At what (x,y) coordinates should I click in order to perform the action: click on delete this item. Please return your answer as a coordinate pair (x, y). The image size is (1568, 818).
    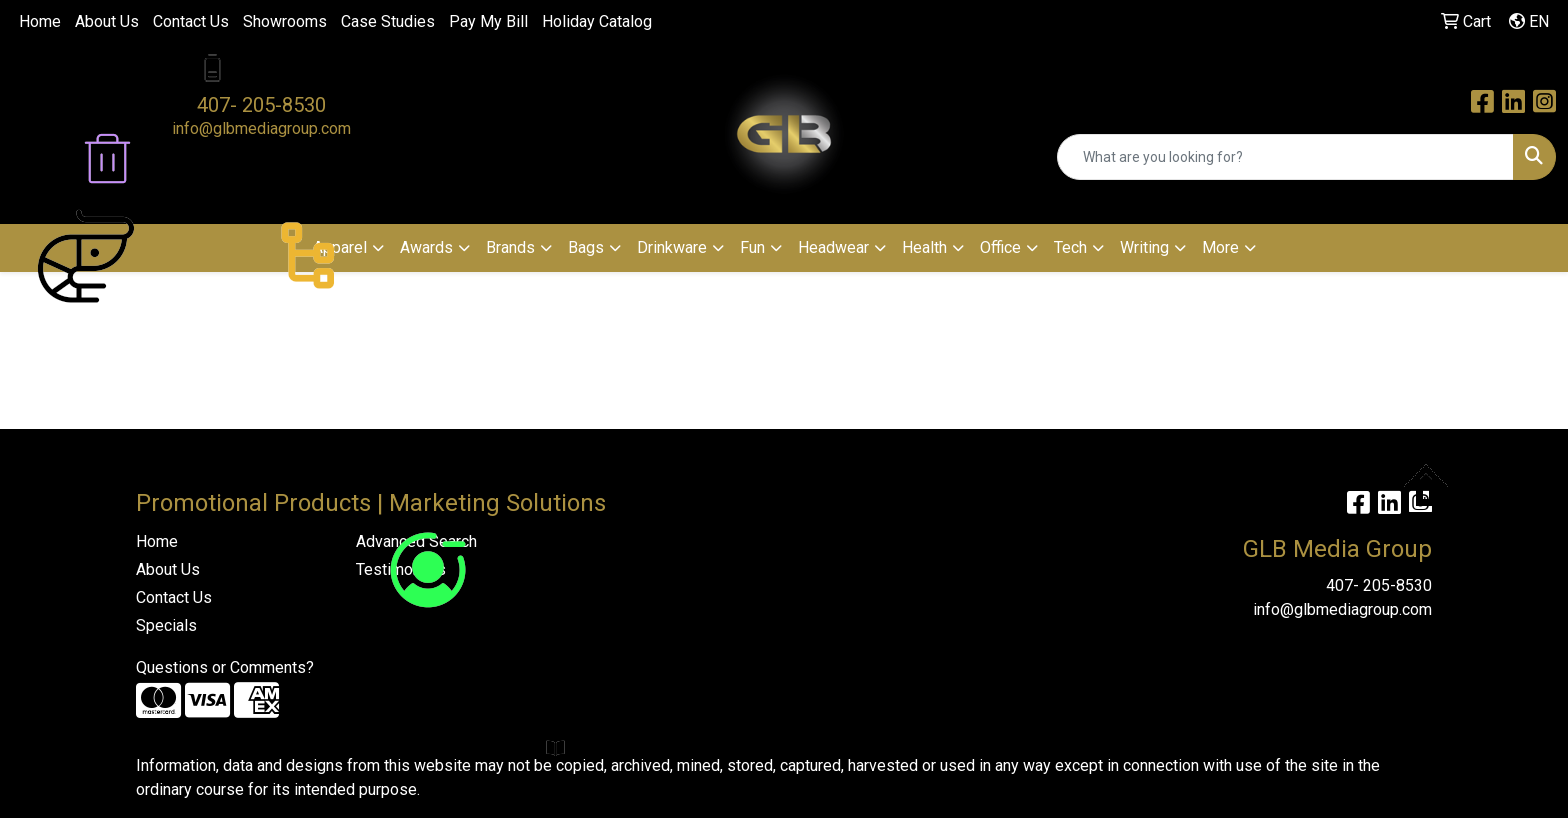
    Looking at the image, I should click on (107, 160).